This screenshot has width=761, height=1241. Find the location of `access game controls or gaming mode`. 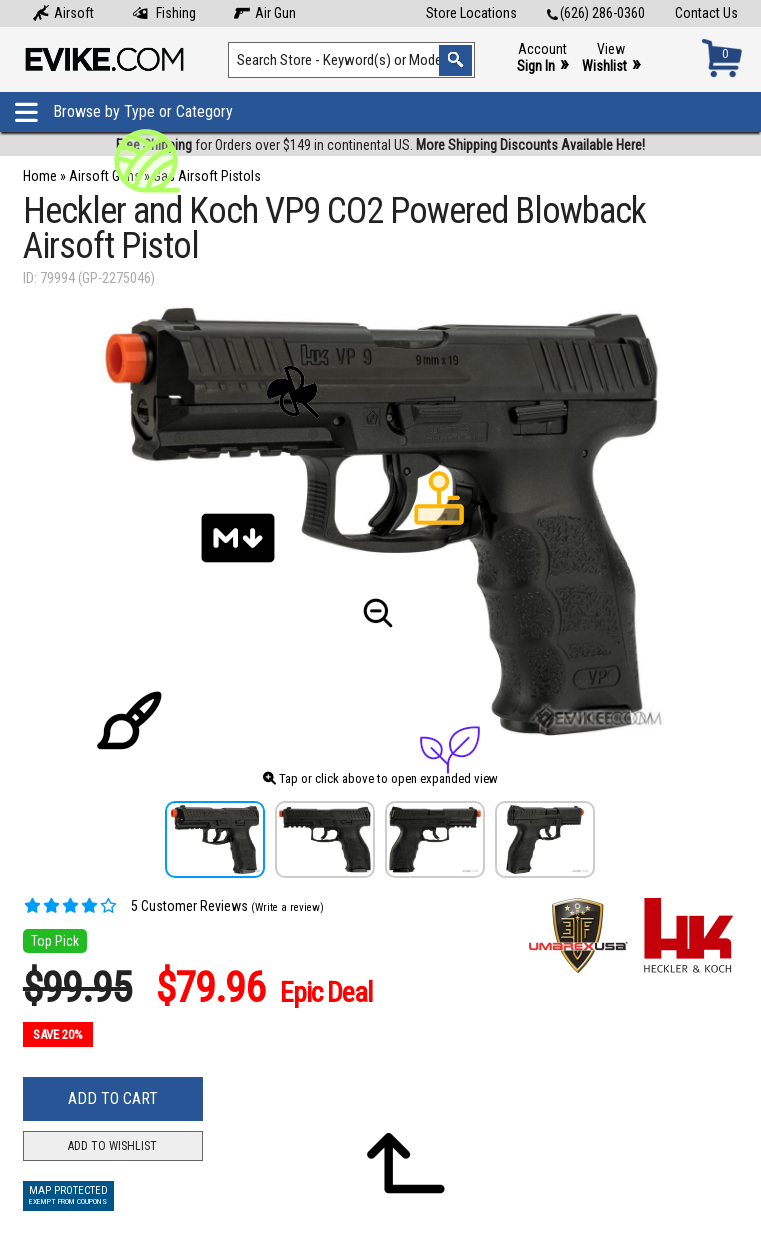

access game controls or gaming mode is located at coordinates (439, 500).